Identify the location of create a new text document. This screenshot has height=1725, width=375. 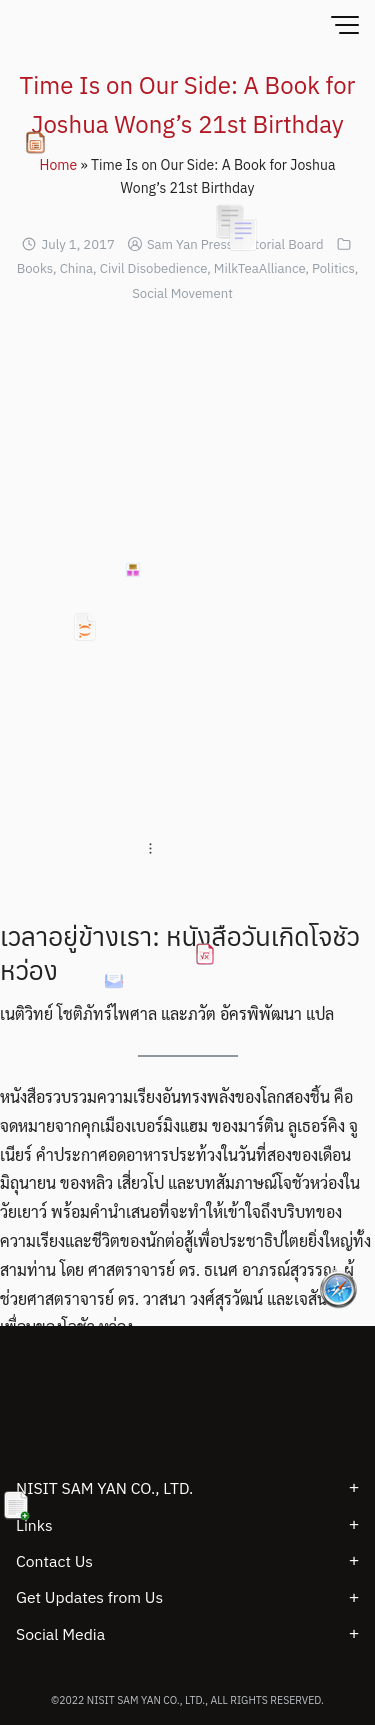
(16, 1505).